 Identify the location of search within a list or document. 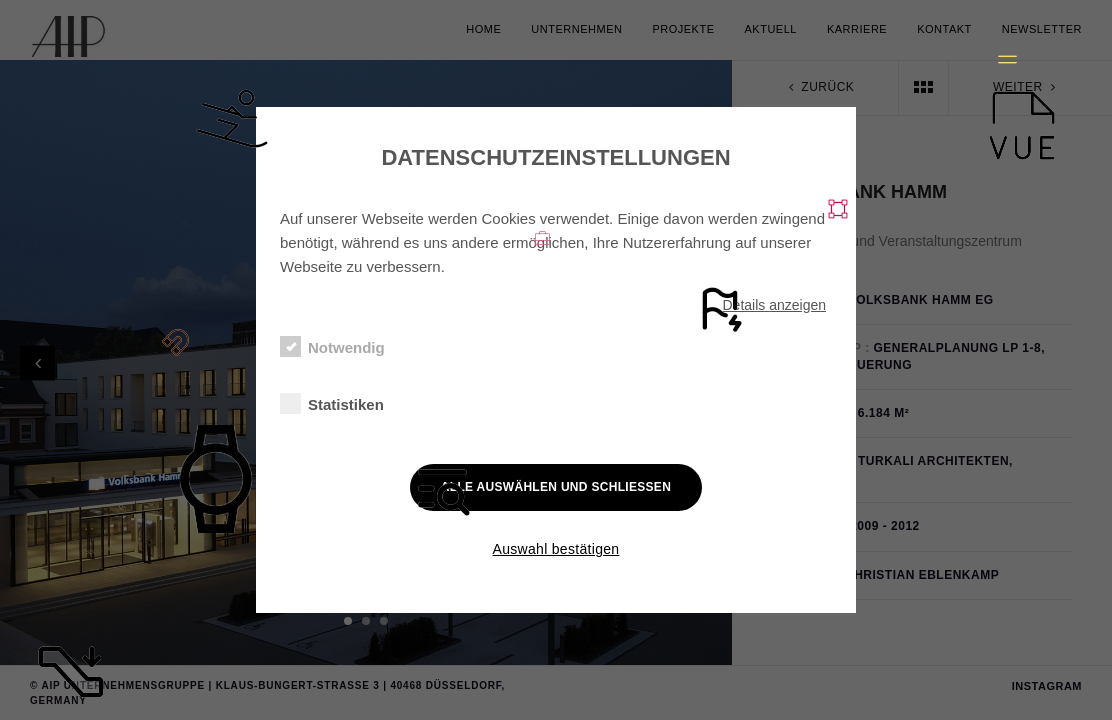
(442, 488).